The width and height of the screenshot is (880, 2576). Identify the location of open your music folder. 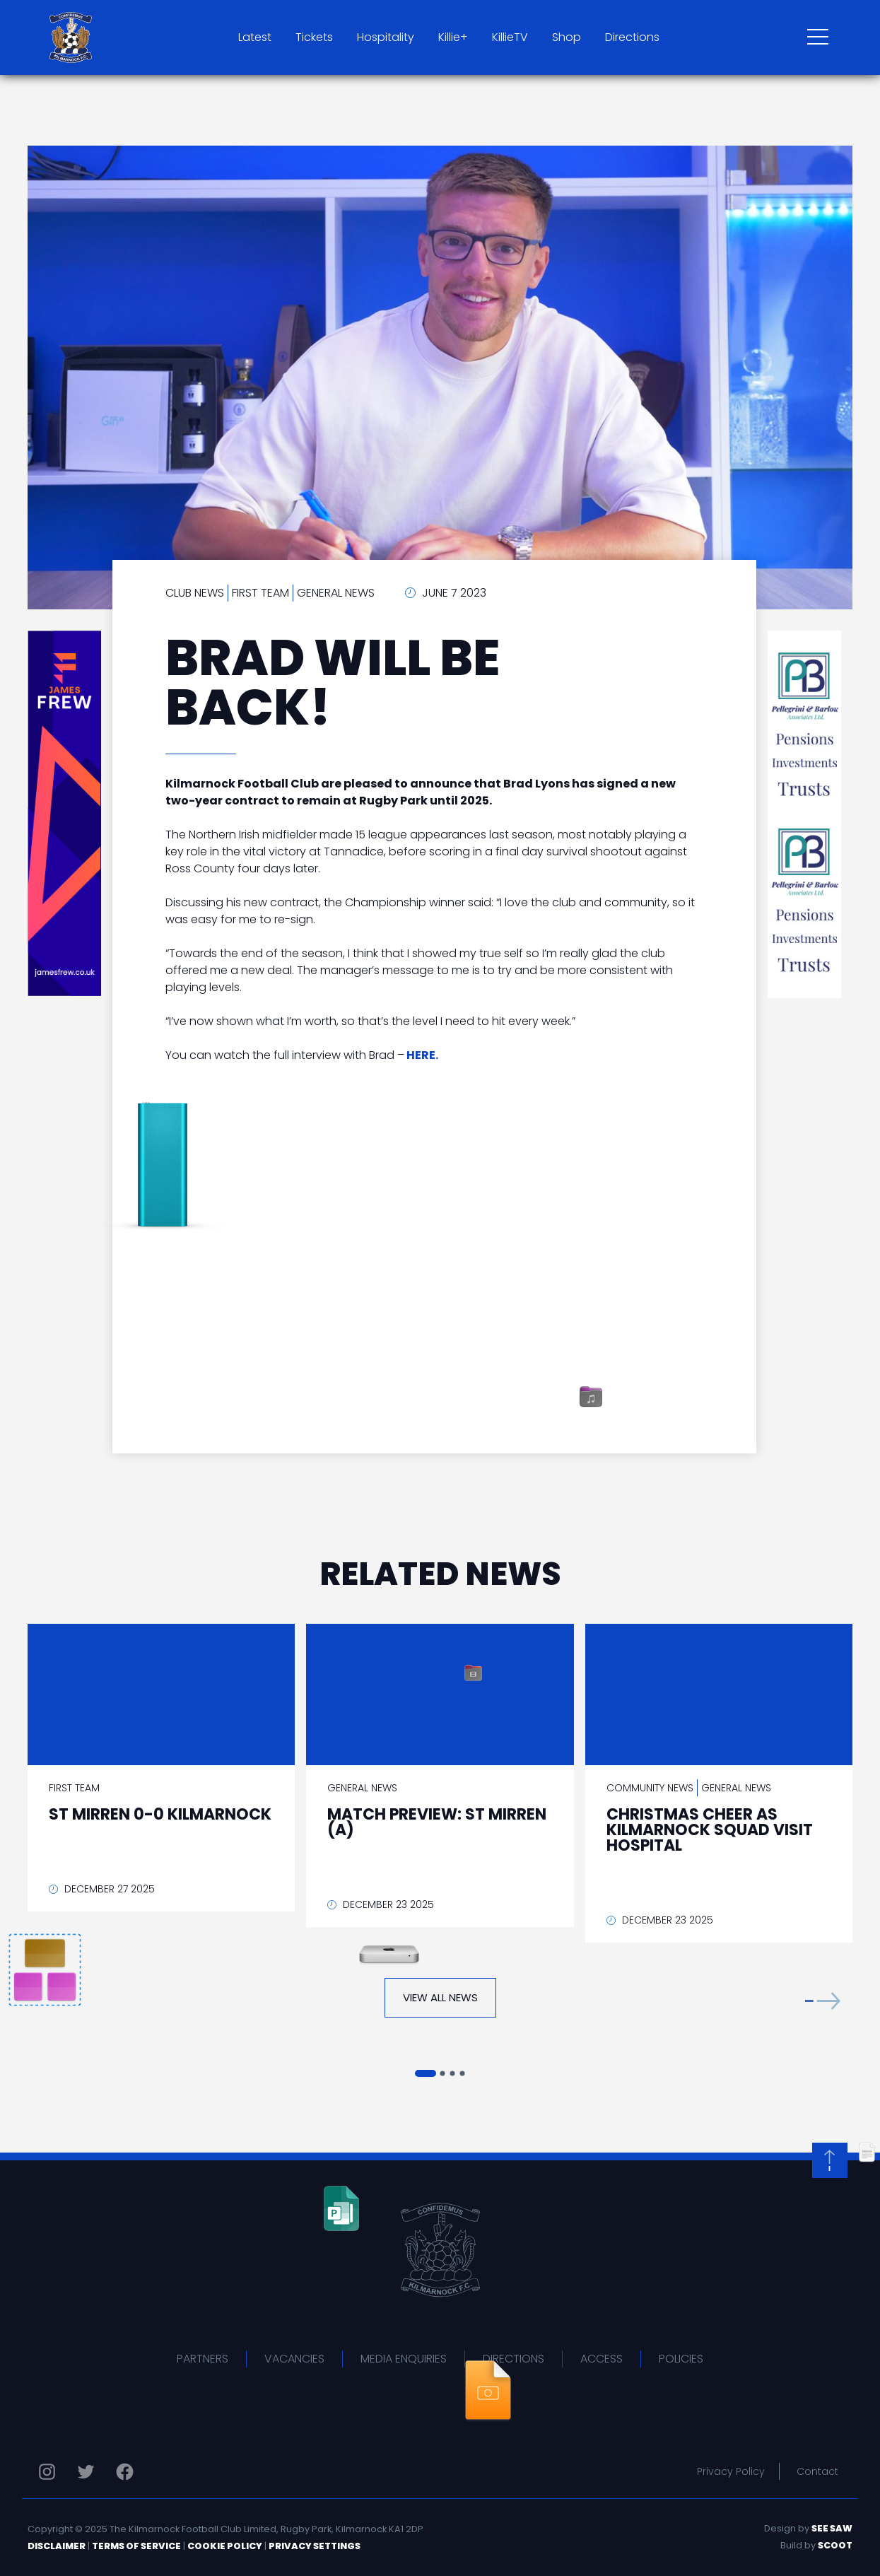
(591, 1396).